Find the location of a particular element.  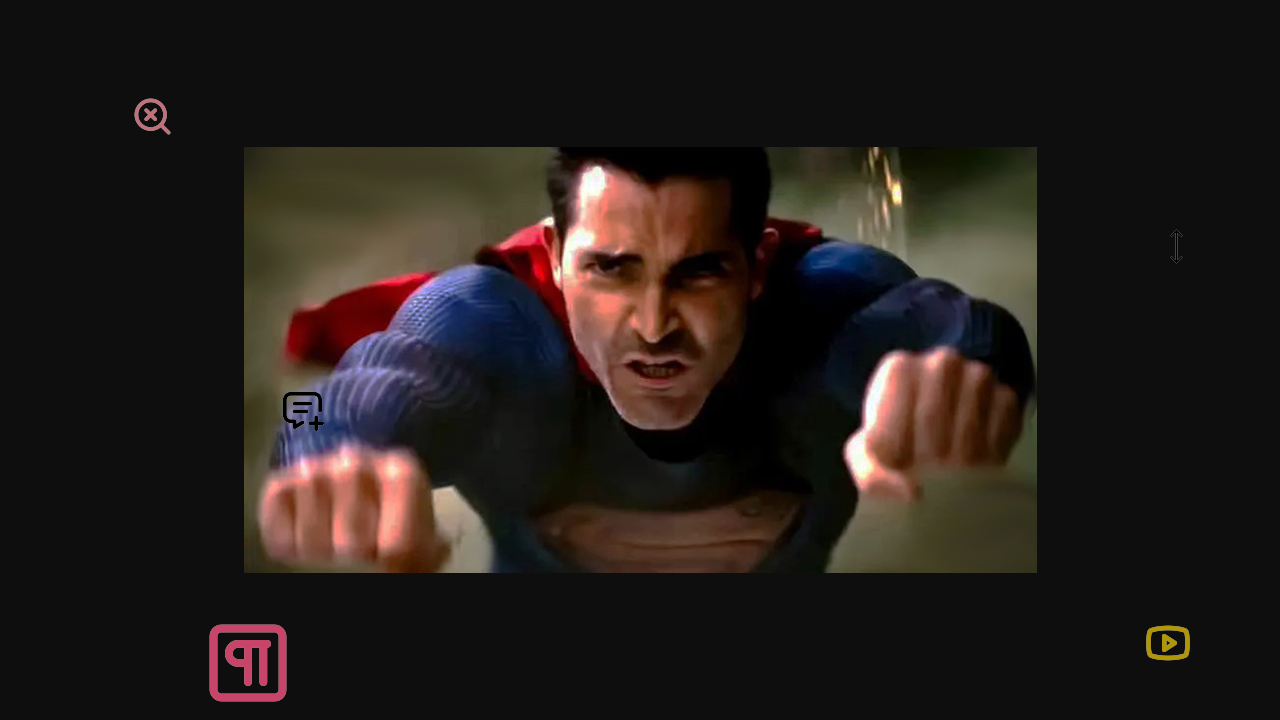

open YouTube app is located at coordinates (1168, 643).